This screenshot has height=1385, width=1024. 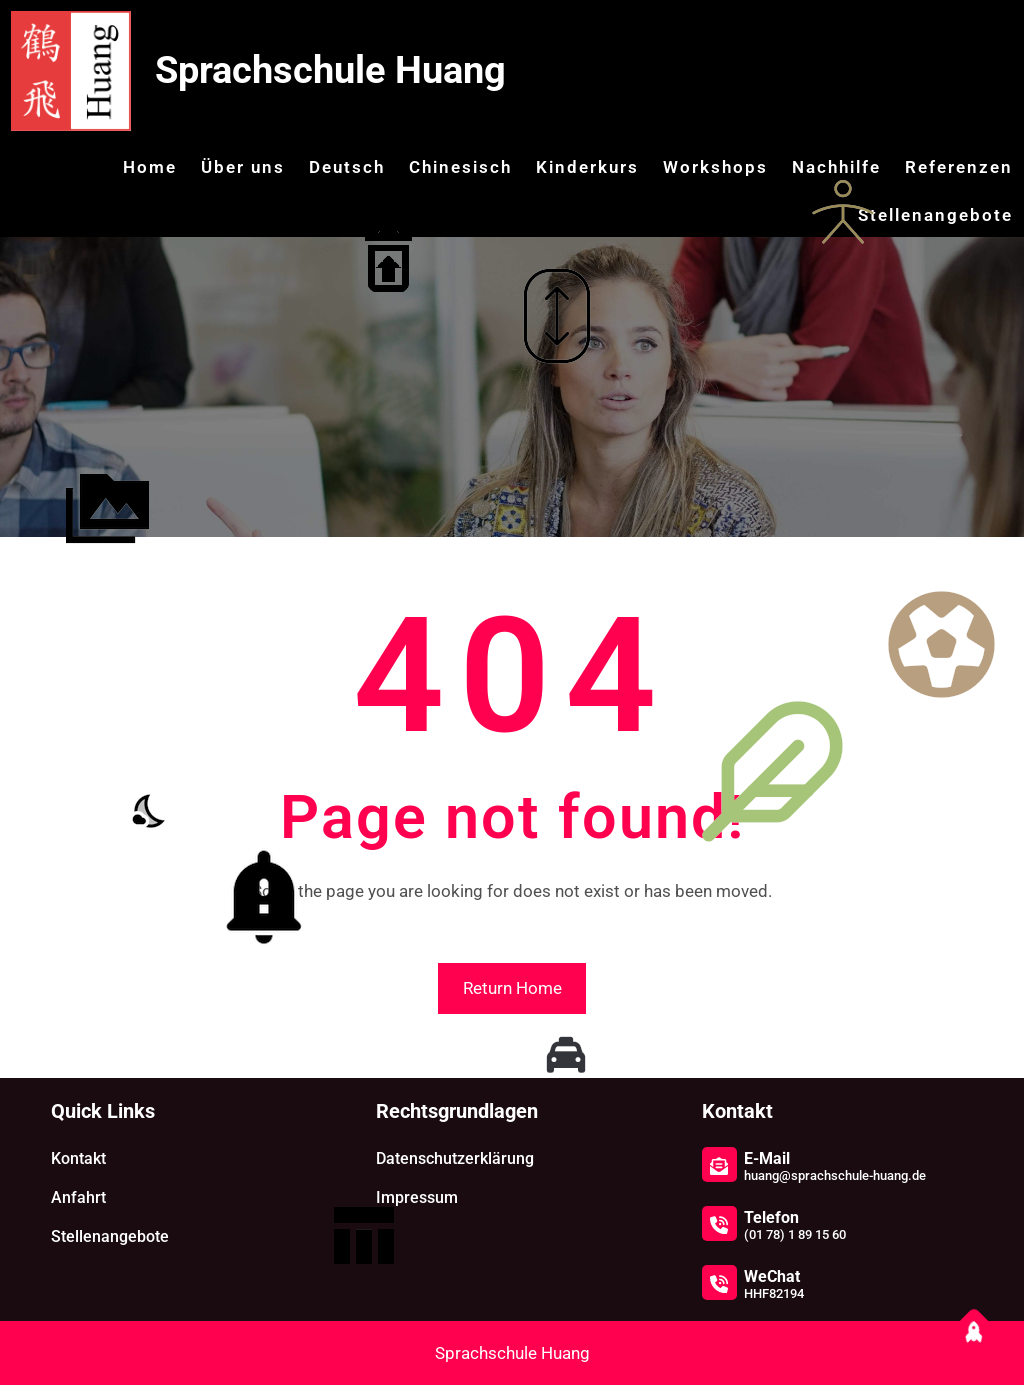 I want to click on important notification requiring attention, so click(x=264, y=896).